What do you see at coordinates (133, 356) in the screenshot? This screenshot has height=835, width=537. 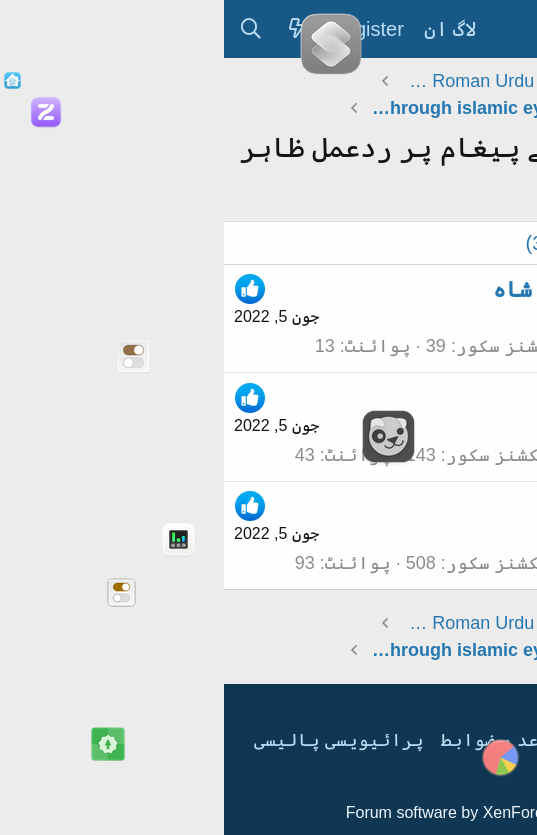 I see `open desktop preferences or settings` at bounding box center [133, 356].